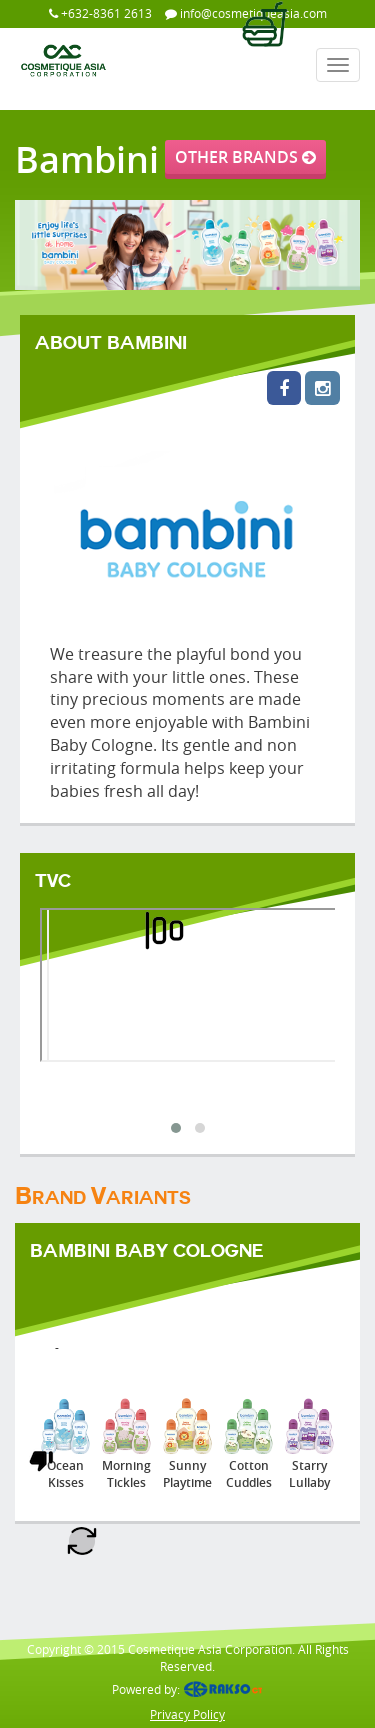 The width and height of the screenshot is (375, 1728). What do you see at coordinates (82, 1541) in the screenshot?
I see `refresh or reload content` at bounding box center [82, 1541].